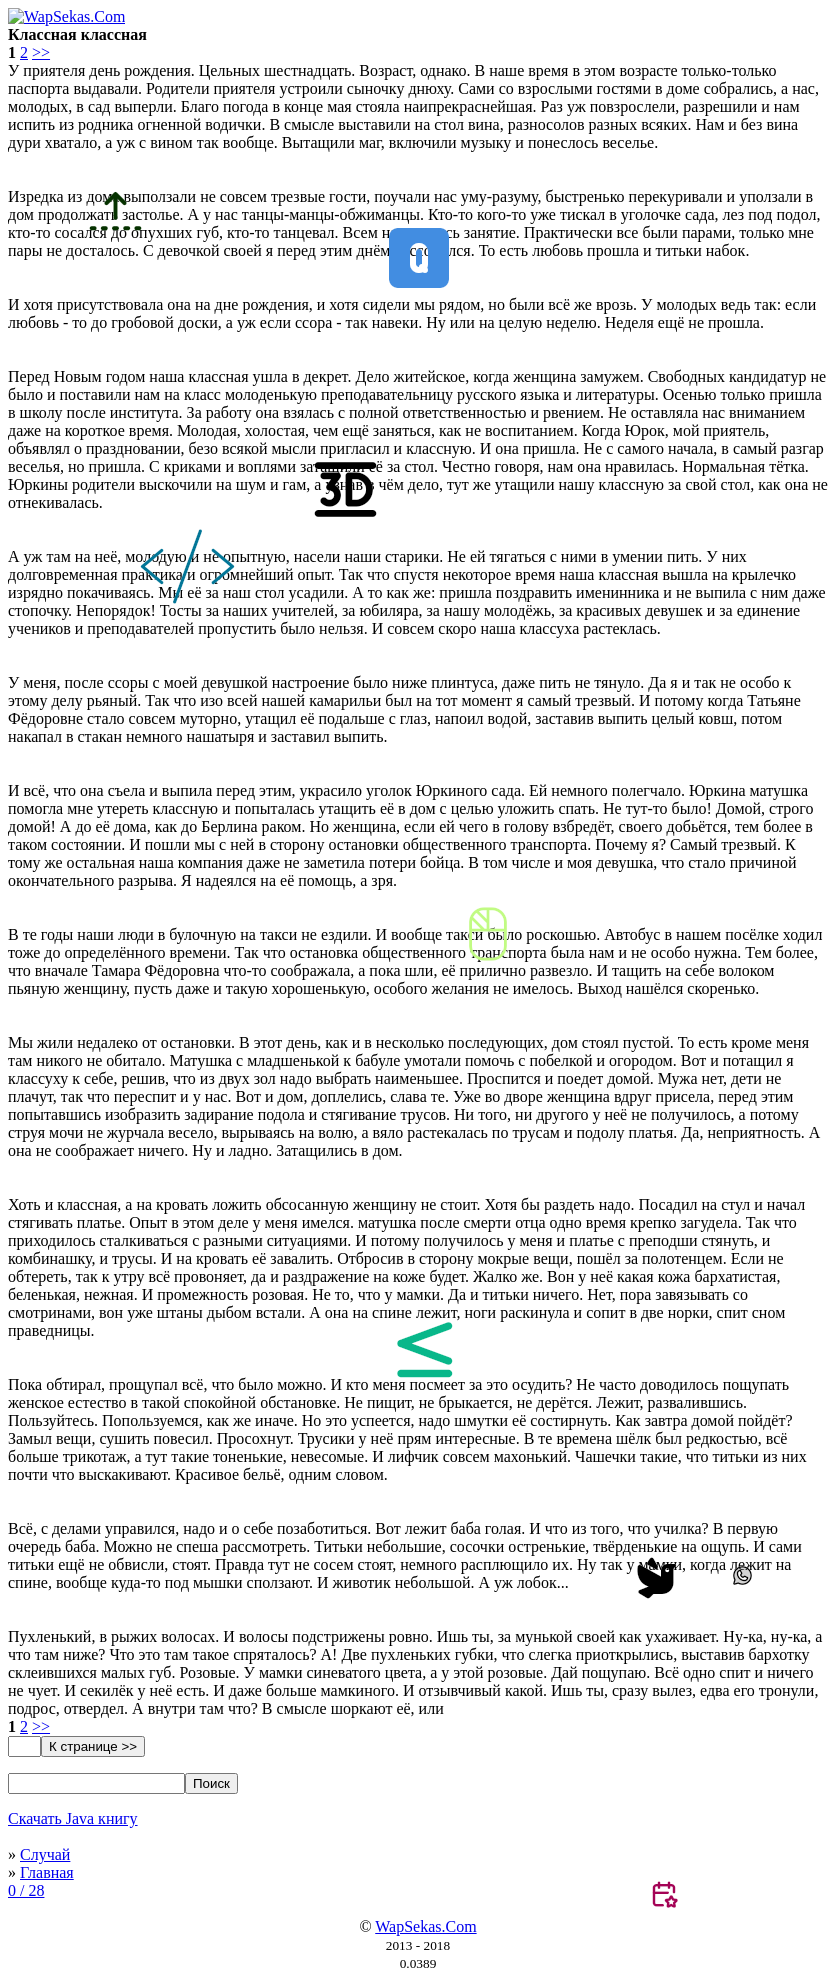 This screenshot has width=836, height=1980. I want to click on open WhatsApp messaging app, so click(742, 1575).